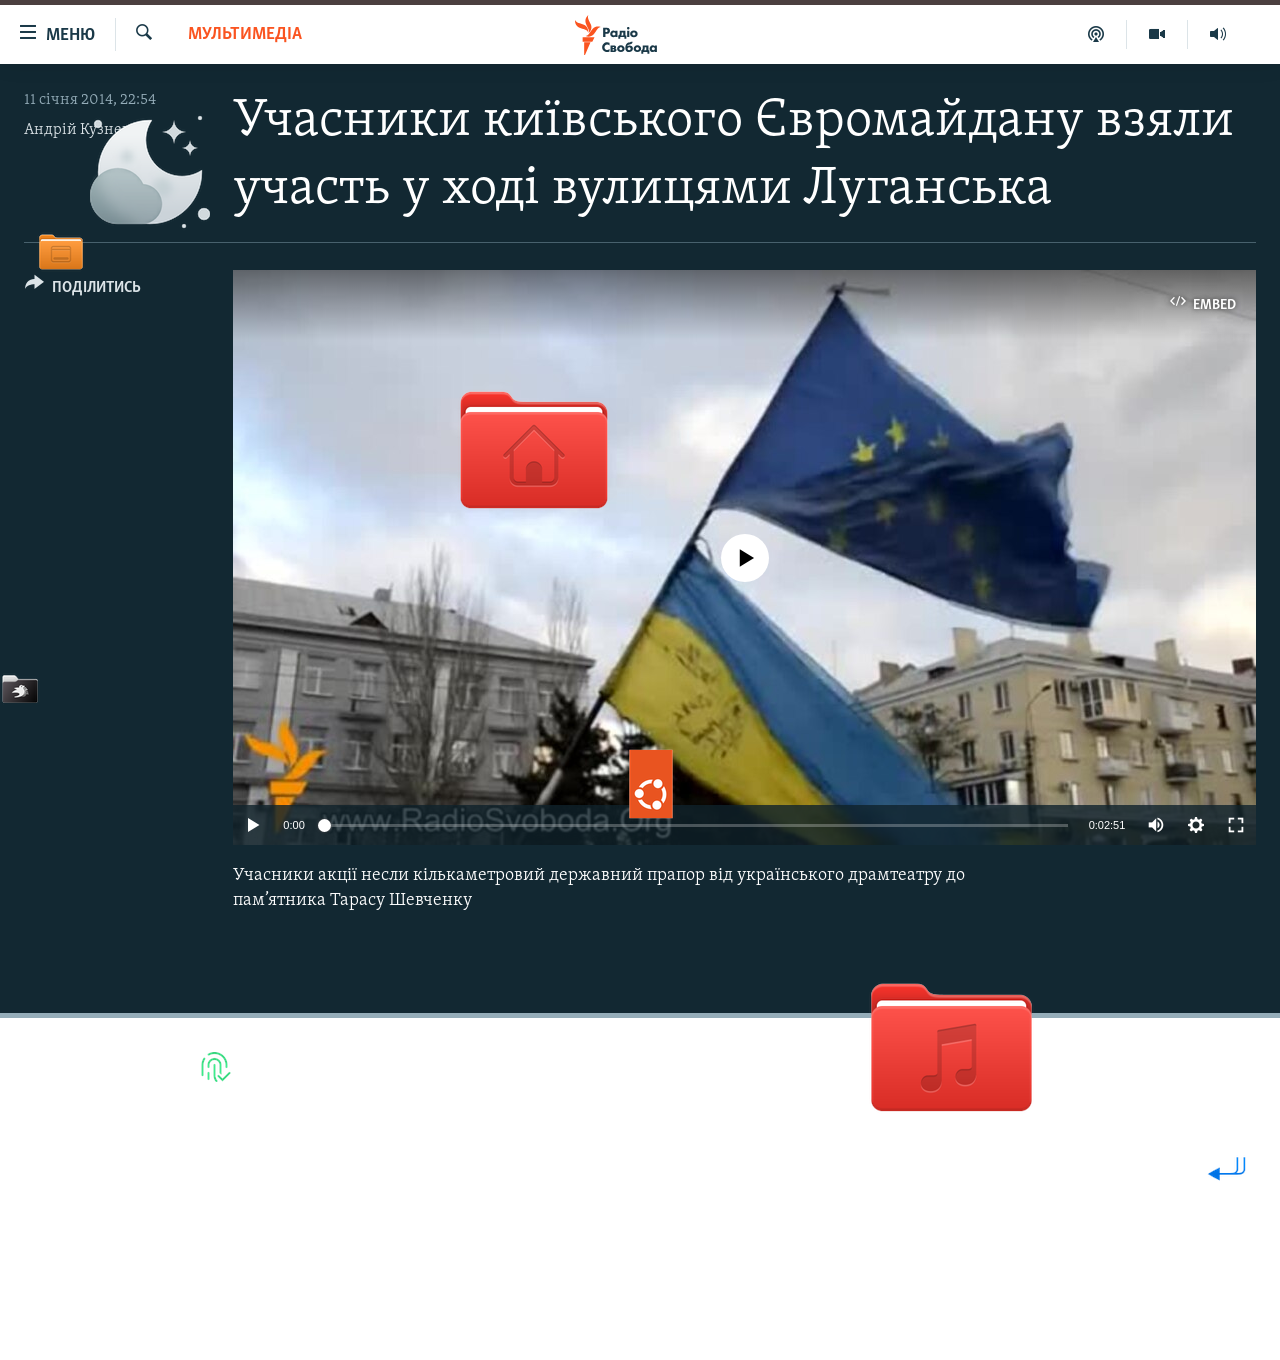 This screenshot has width=1280, height=1360. What do you see at coordinates (534, 450) in the screenshot?
I see `access your home folder` at bounding box center [534, 450].